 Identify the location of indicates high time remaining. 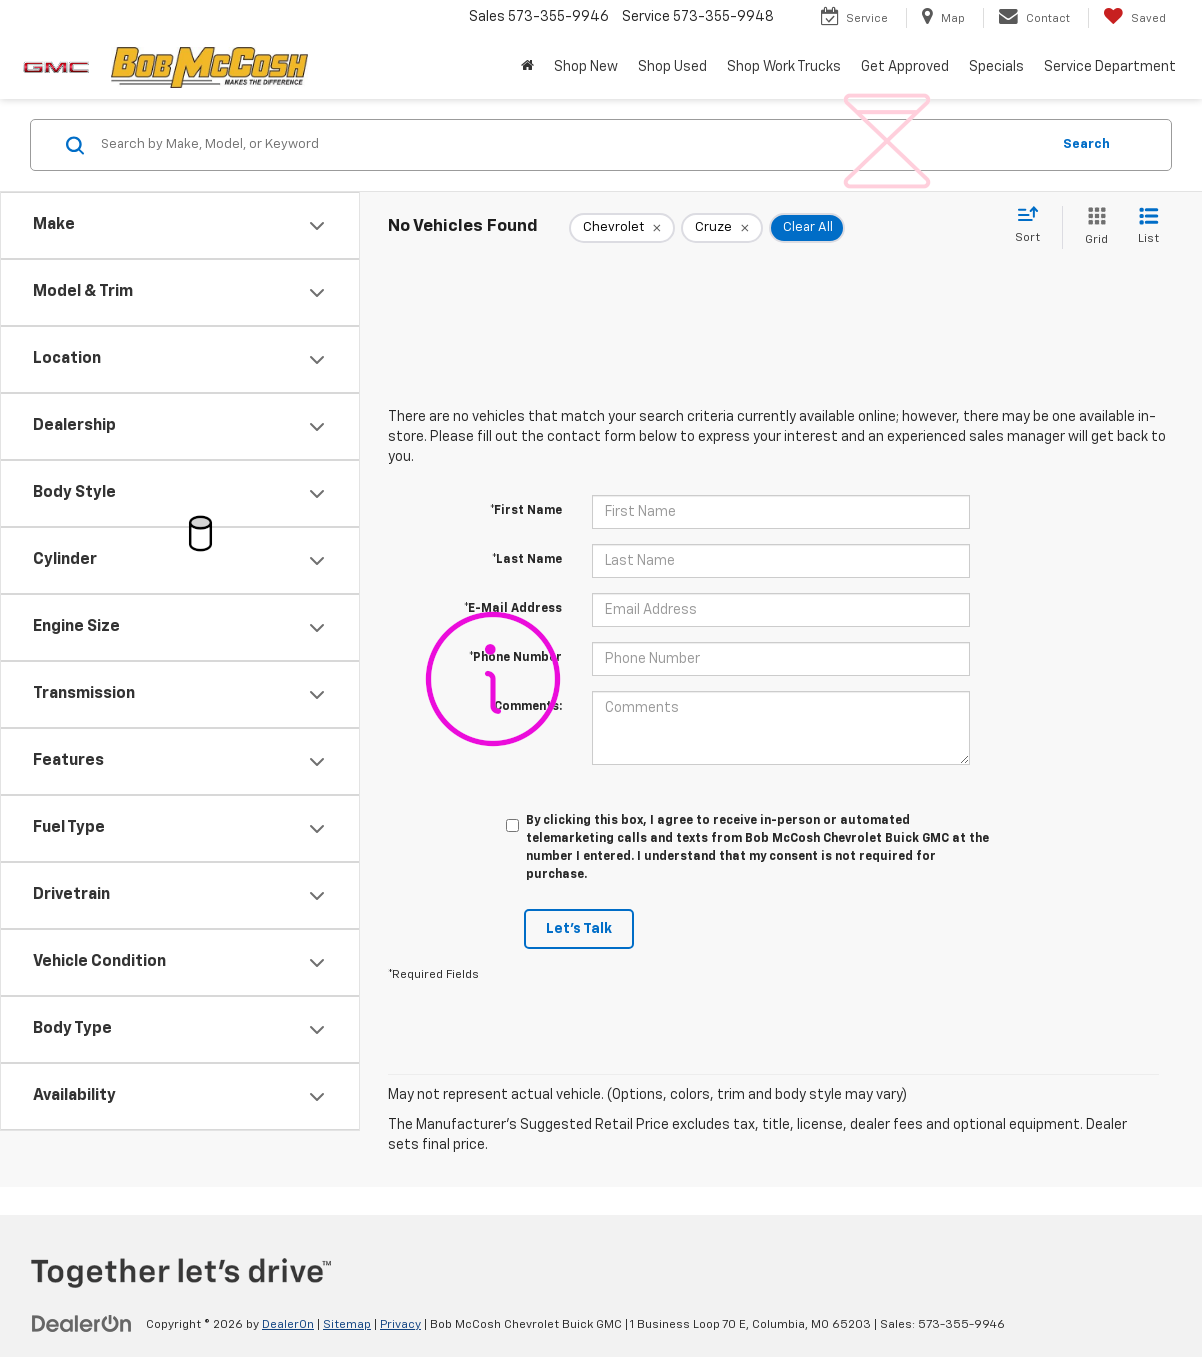
(887, 141).